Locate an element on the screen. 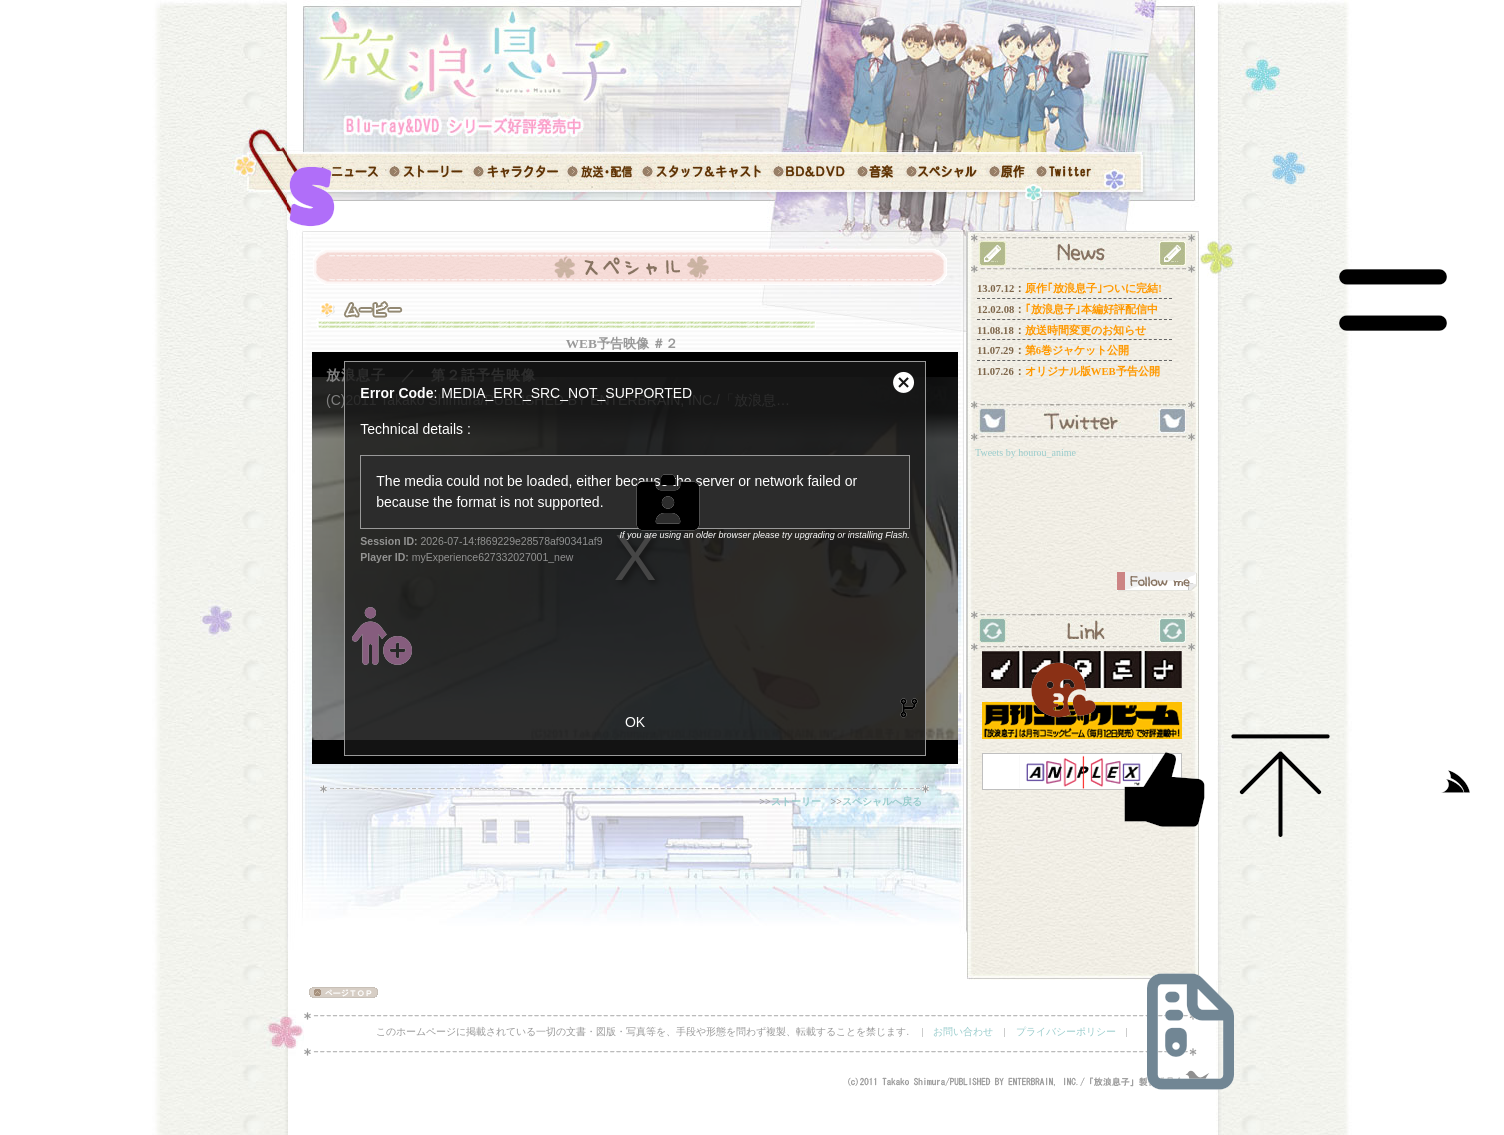 The width and height of the screenshot is (1504, 1135). like or upvote content is located at coordinates (1164, 789).